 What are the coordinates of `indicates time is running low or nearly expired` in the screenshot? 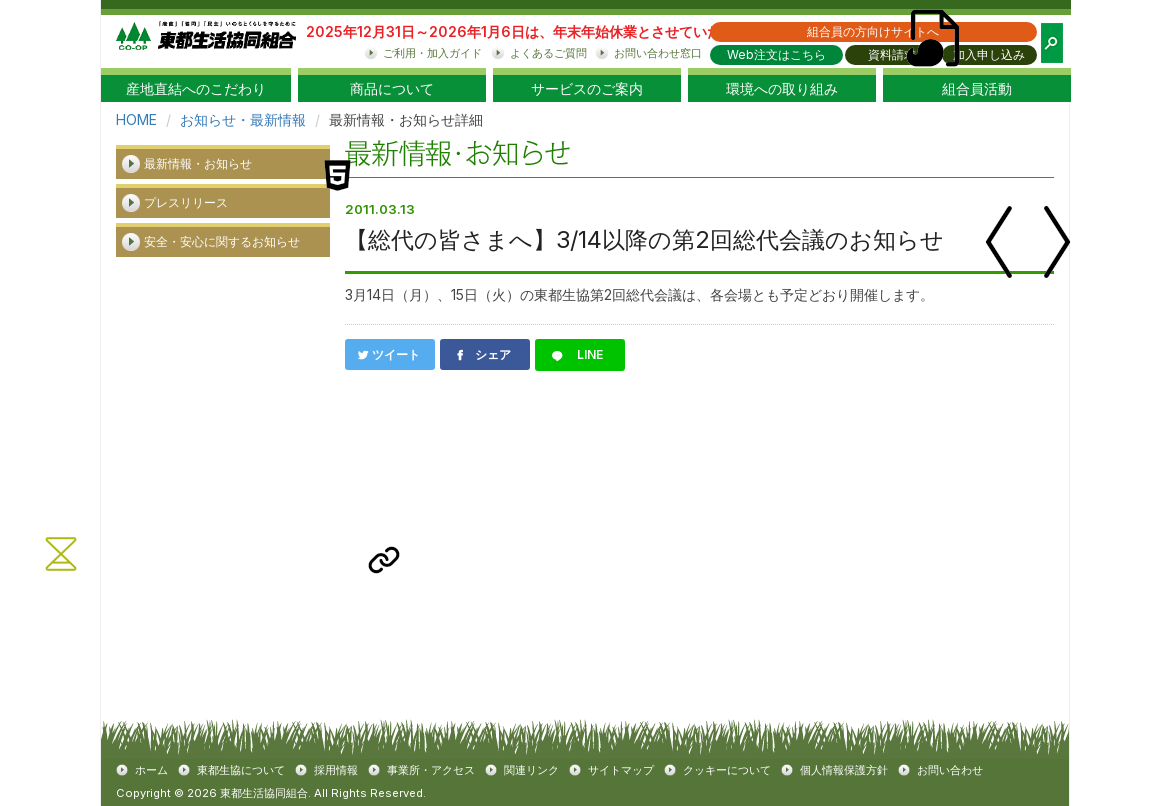 It's located at (61, 554).